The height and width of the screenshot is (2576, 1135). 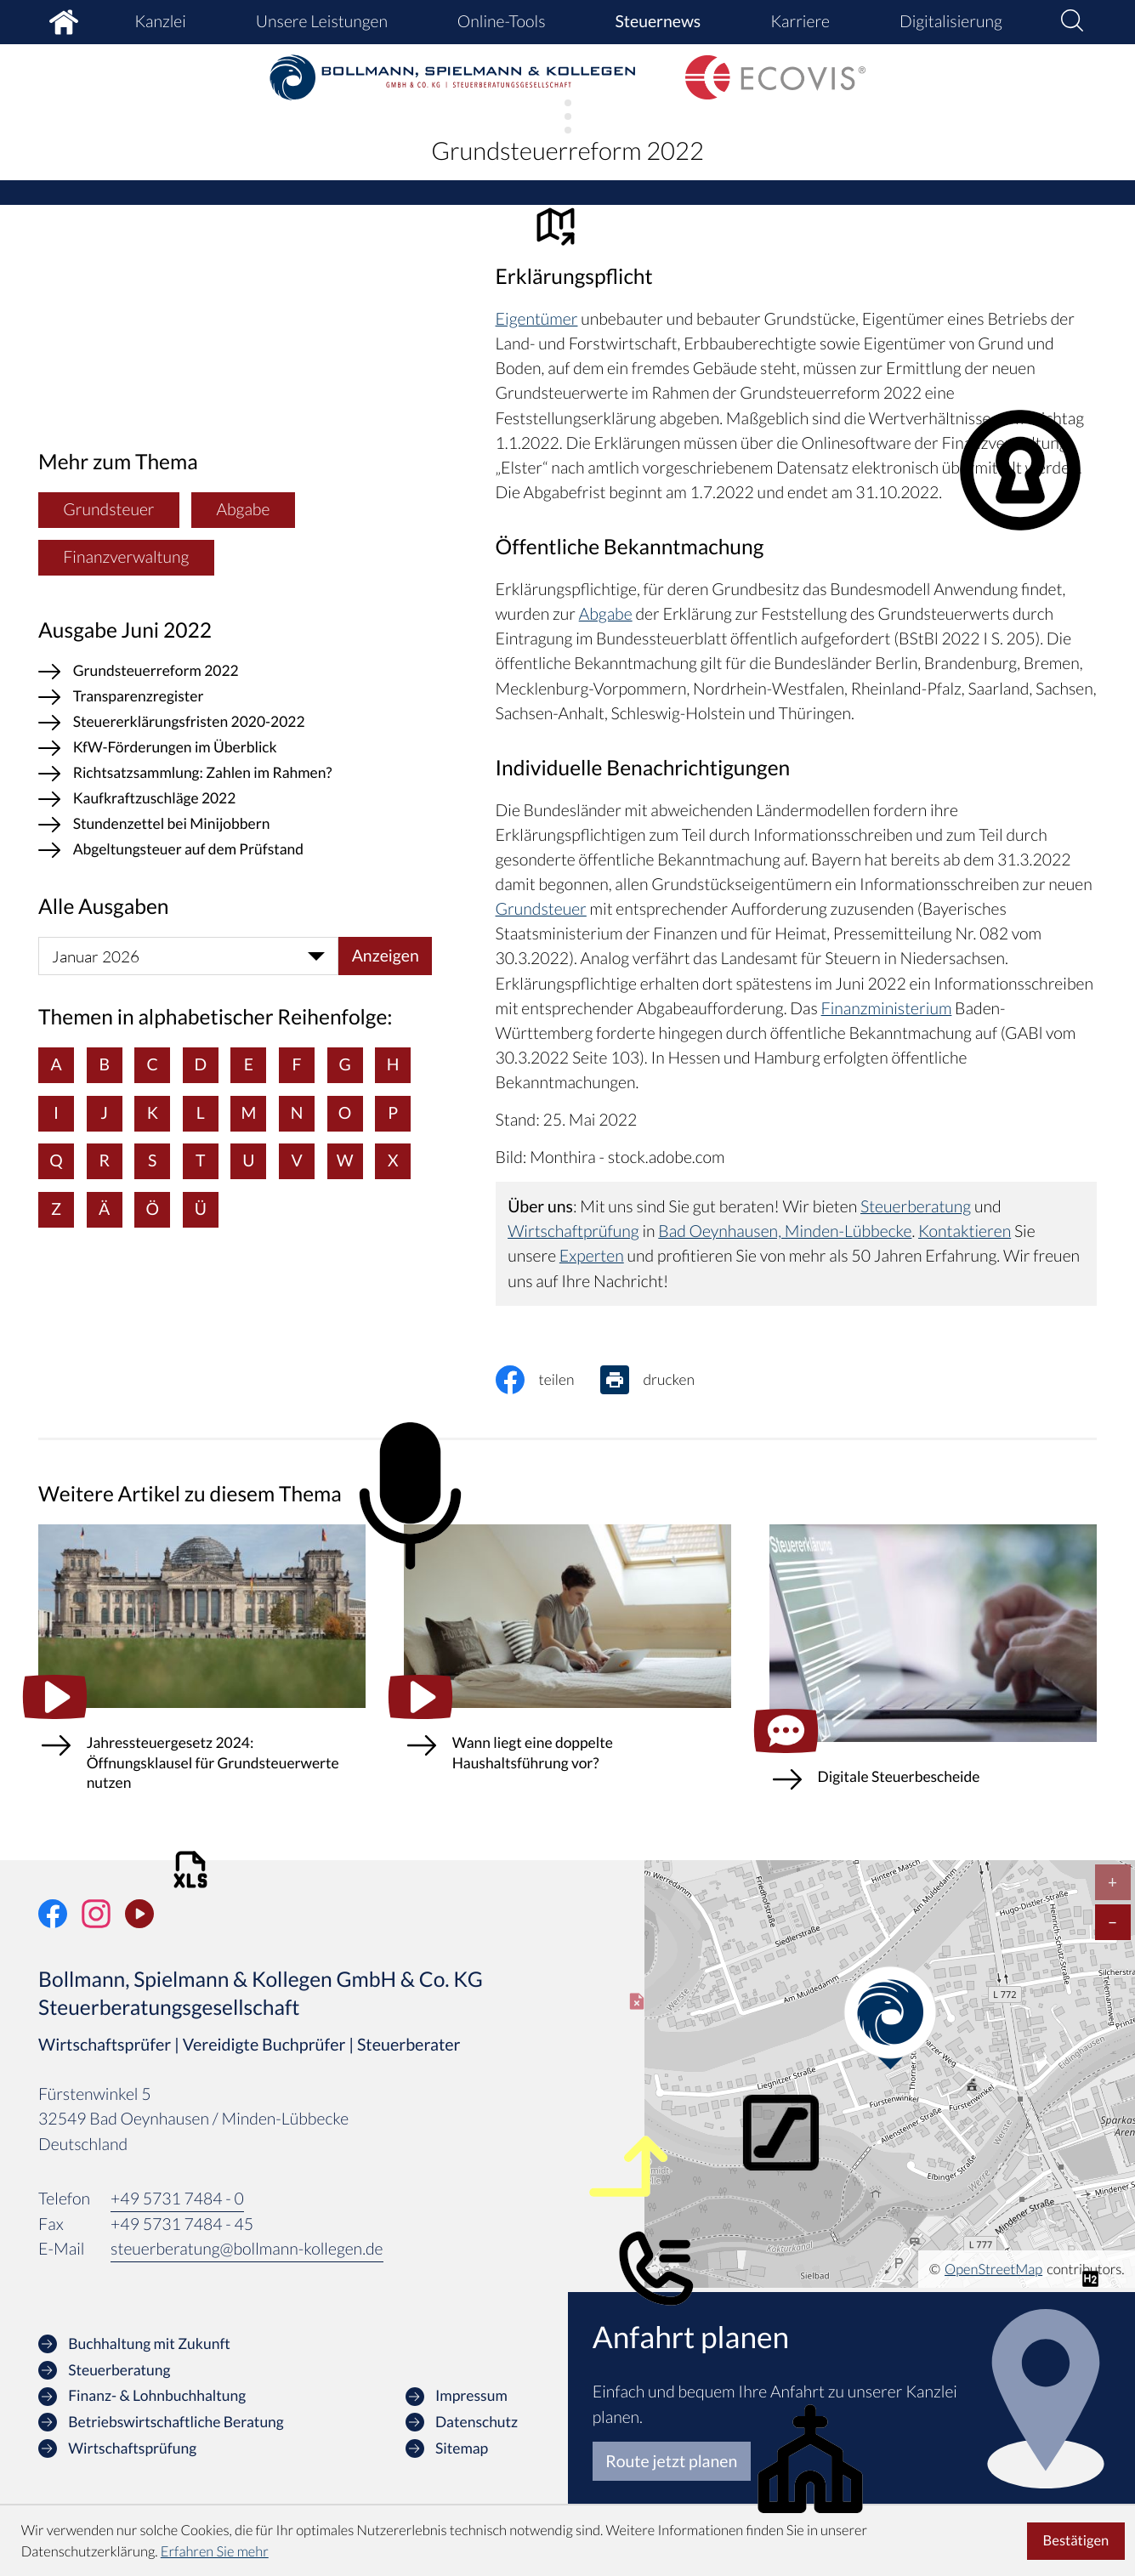 What do you see at coordinates (631, 2169) in the screenshot?
I see `redirect or branch off to a new path` at bounding box center [631, 2169].